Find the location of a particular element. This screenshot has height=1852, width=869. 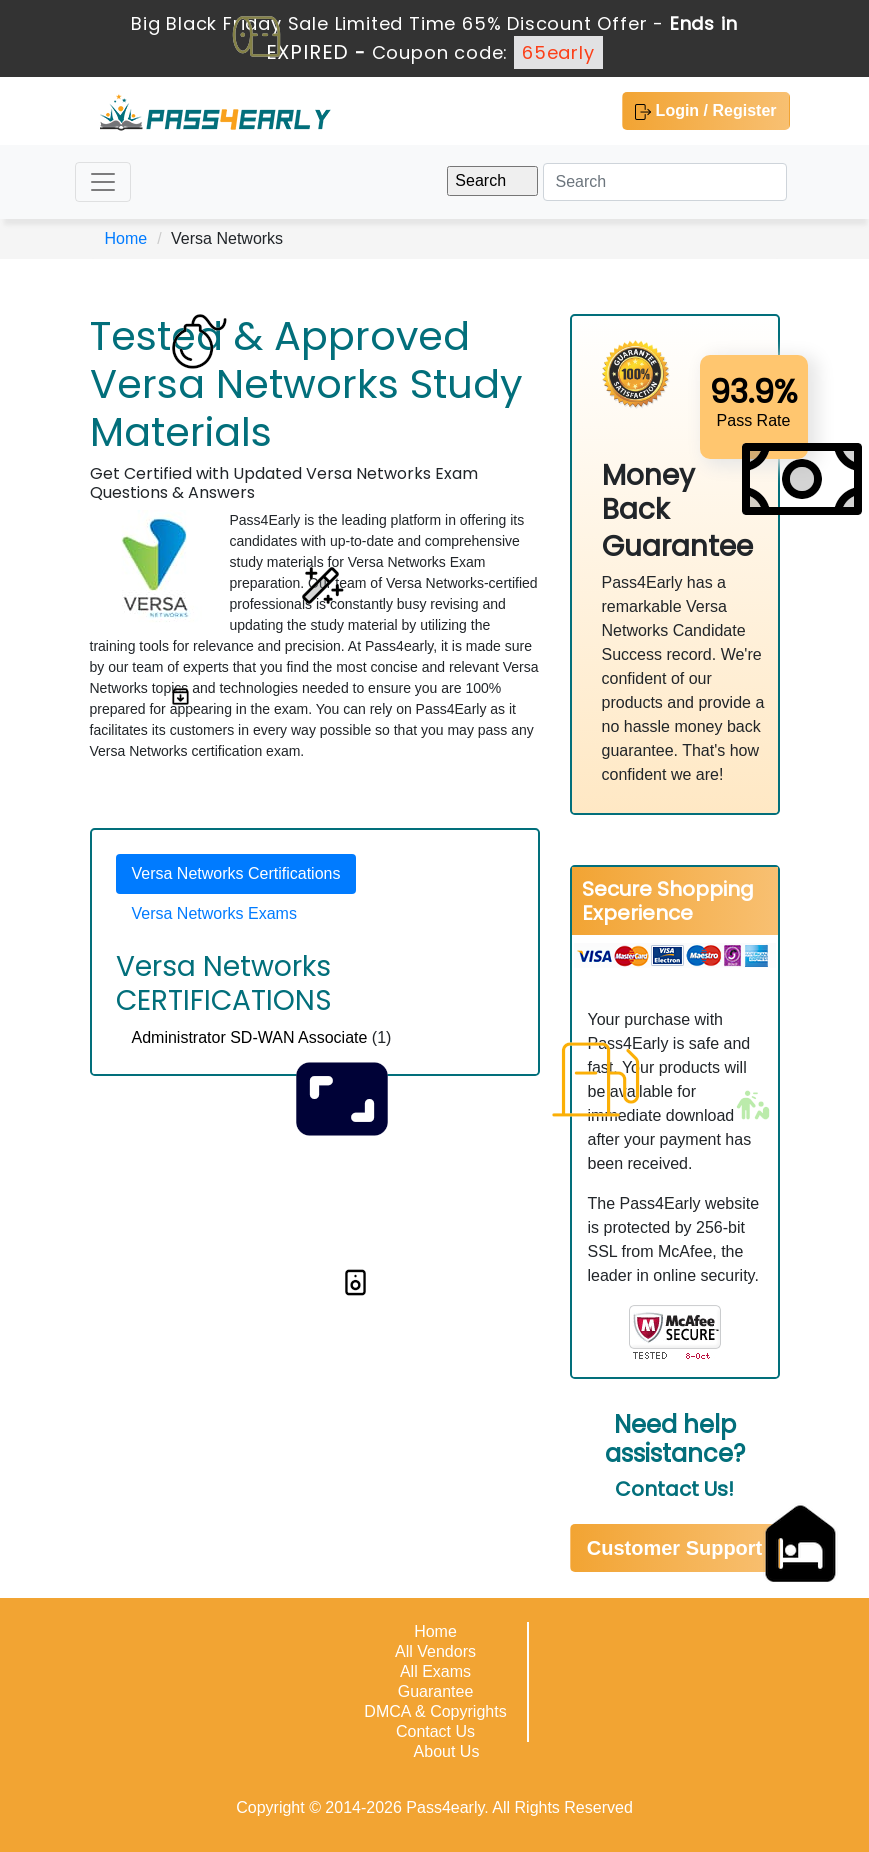

indicates a destructive or dangerous action is located at coordinates (196, 340).